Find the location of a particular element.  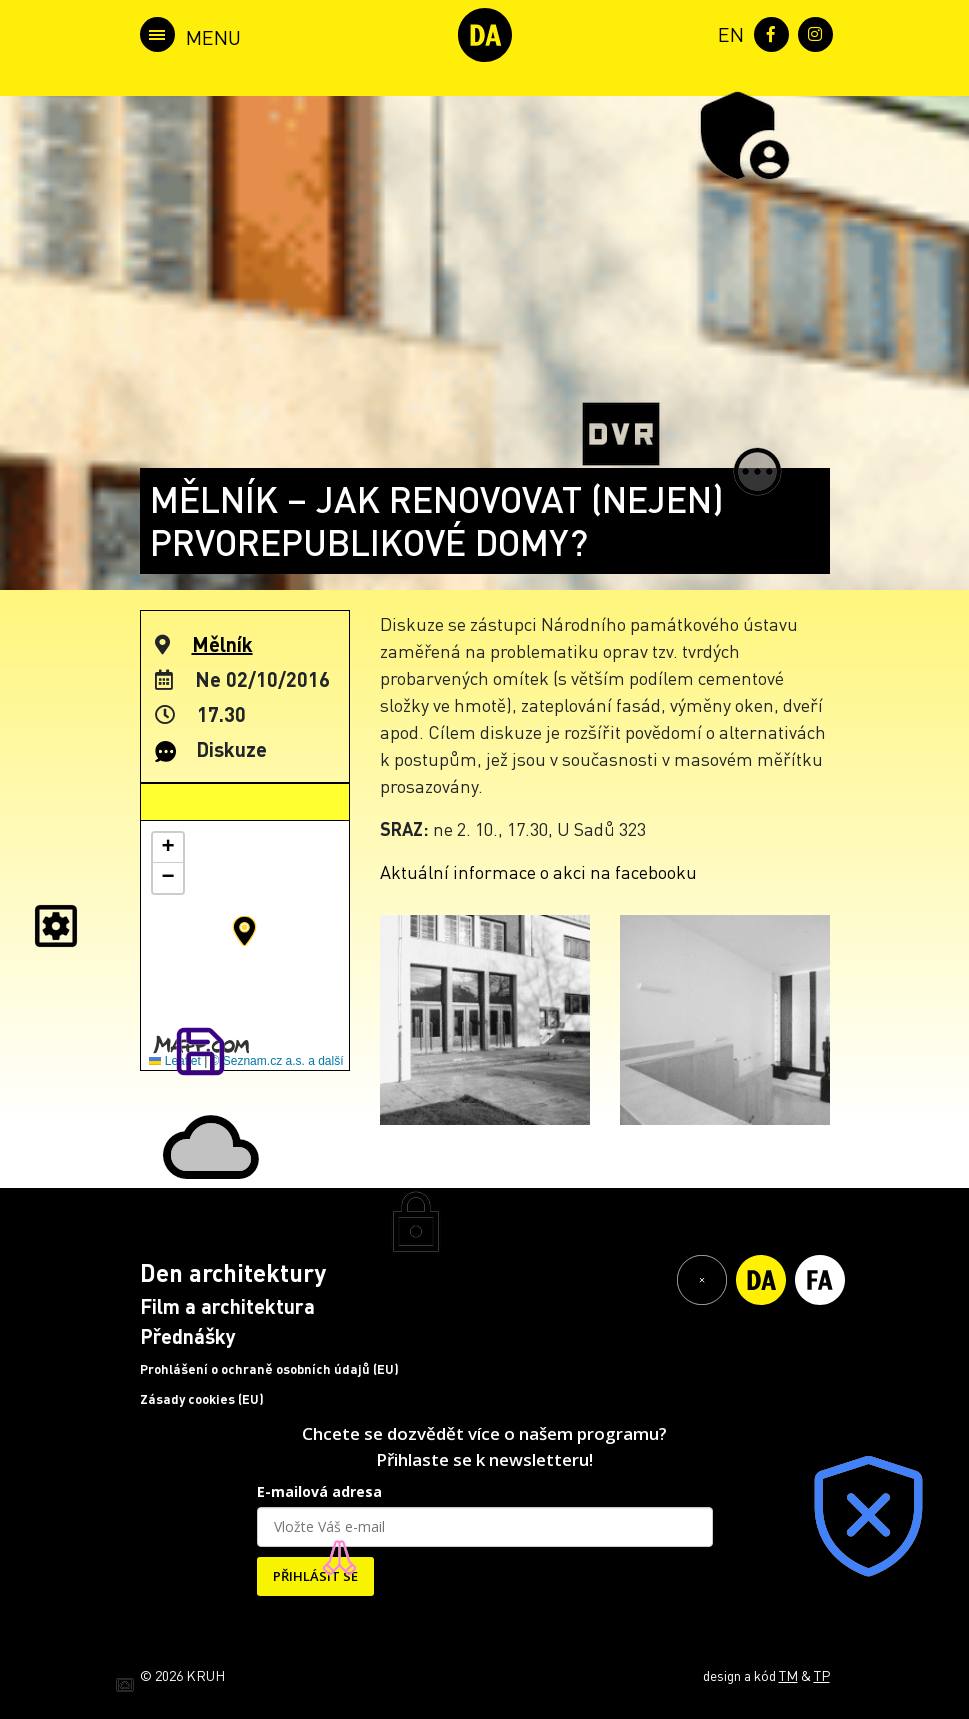

express gratitude or thanks is located at coordinates (339, 1558).